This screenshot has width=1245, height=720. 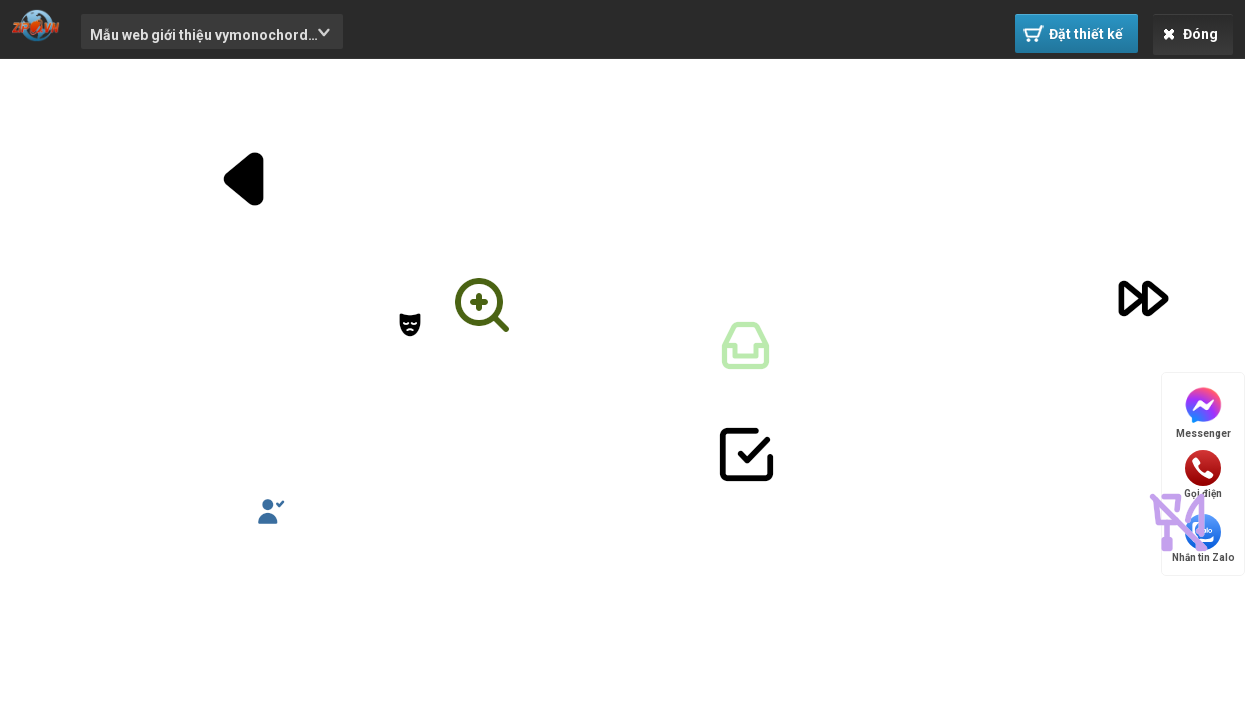 I want to click on fast forward media playback, so click(x=1140, y=298).